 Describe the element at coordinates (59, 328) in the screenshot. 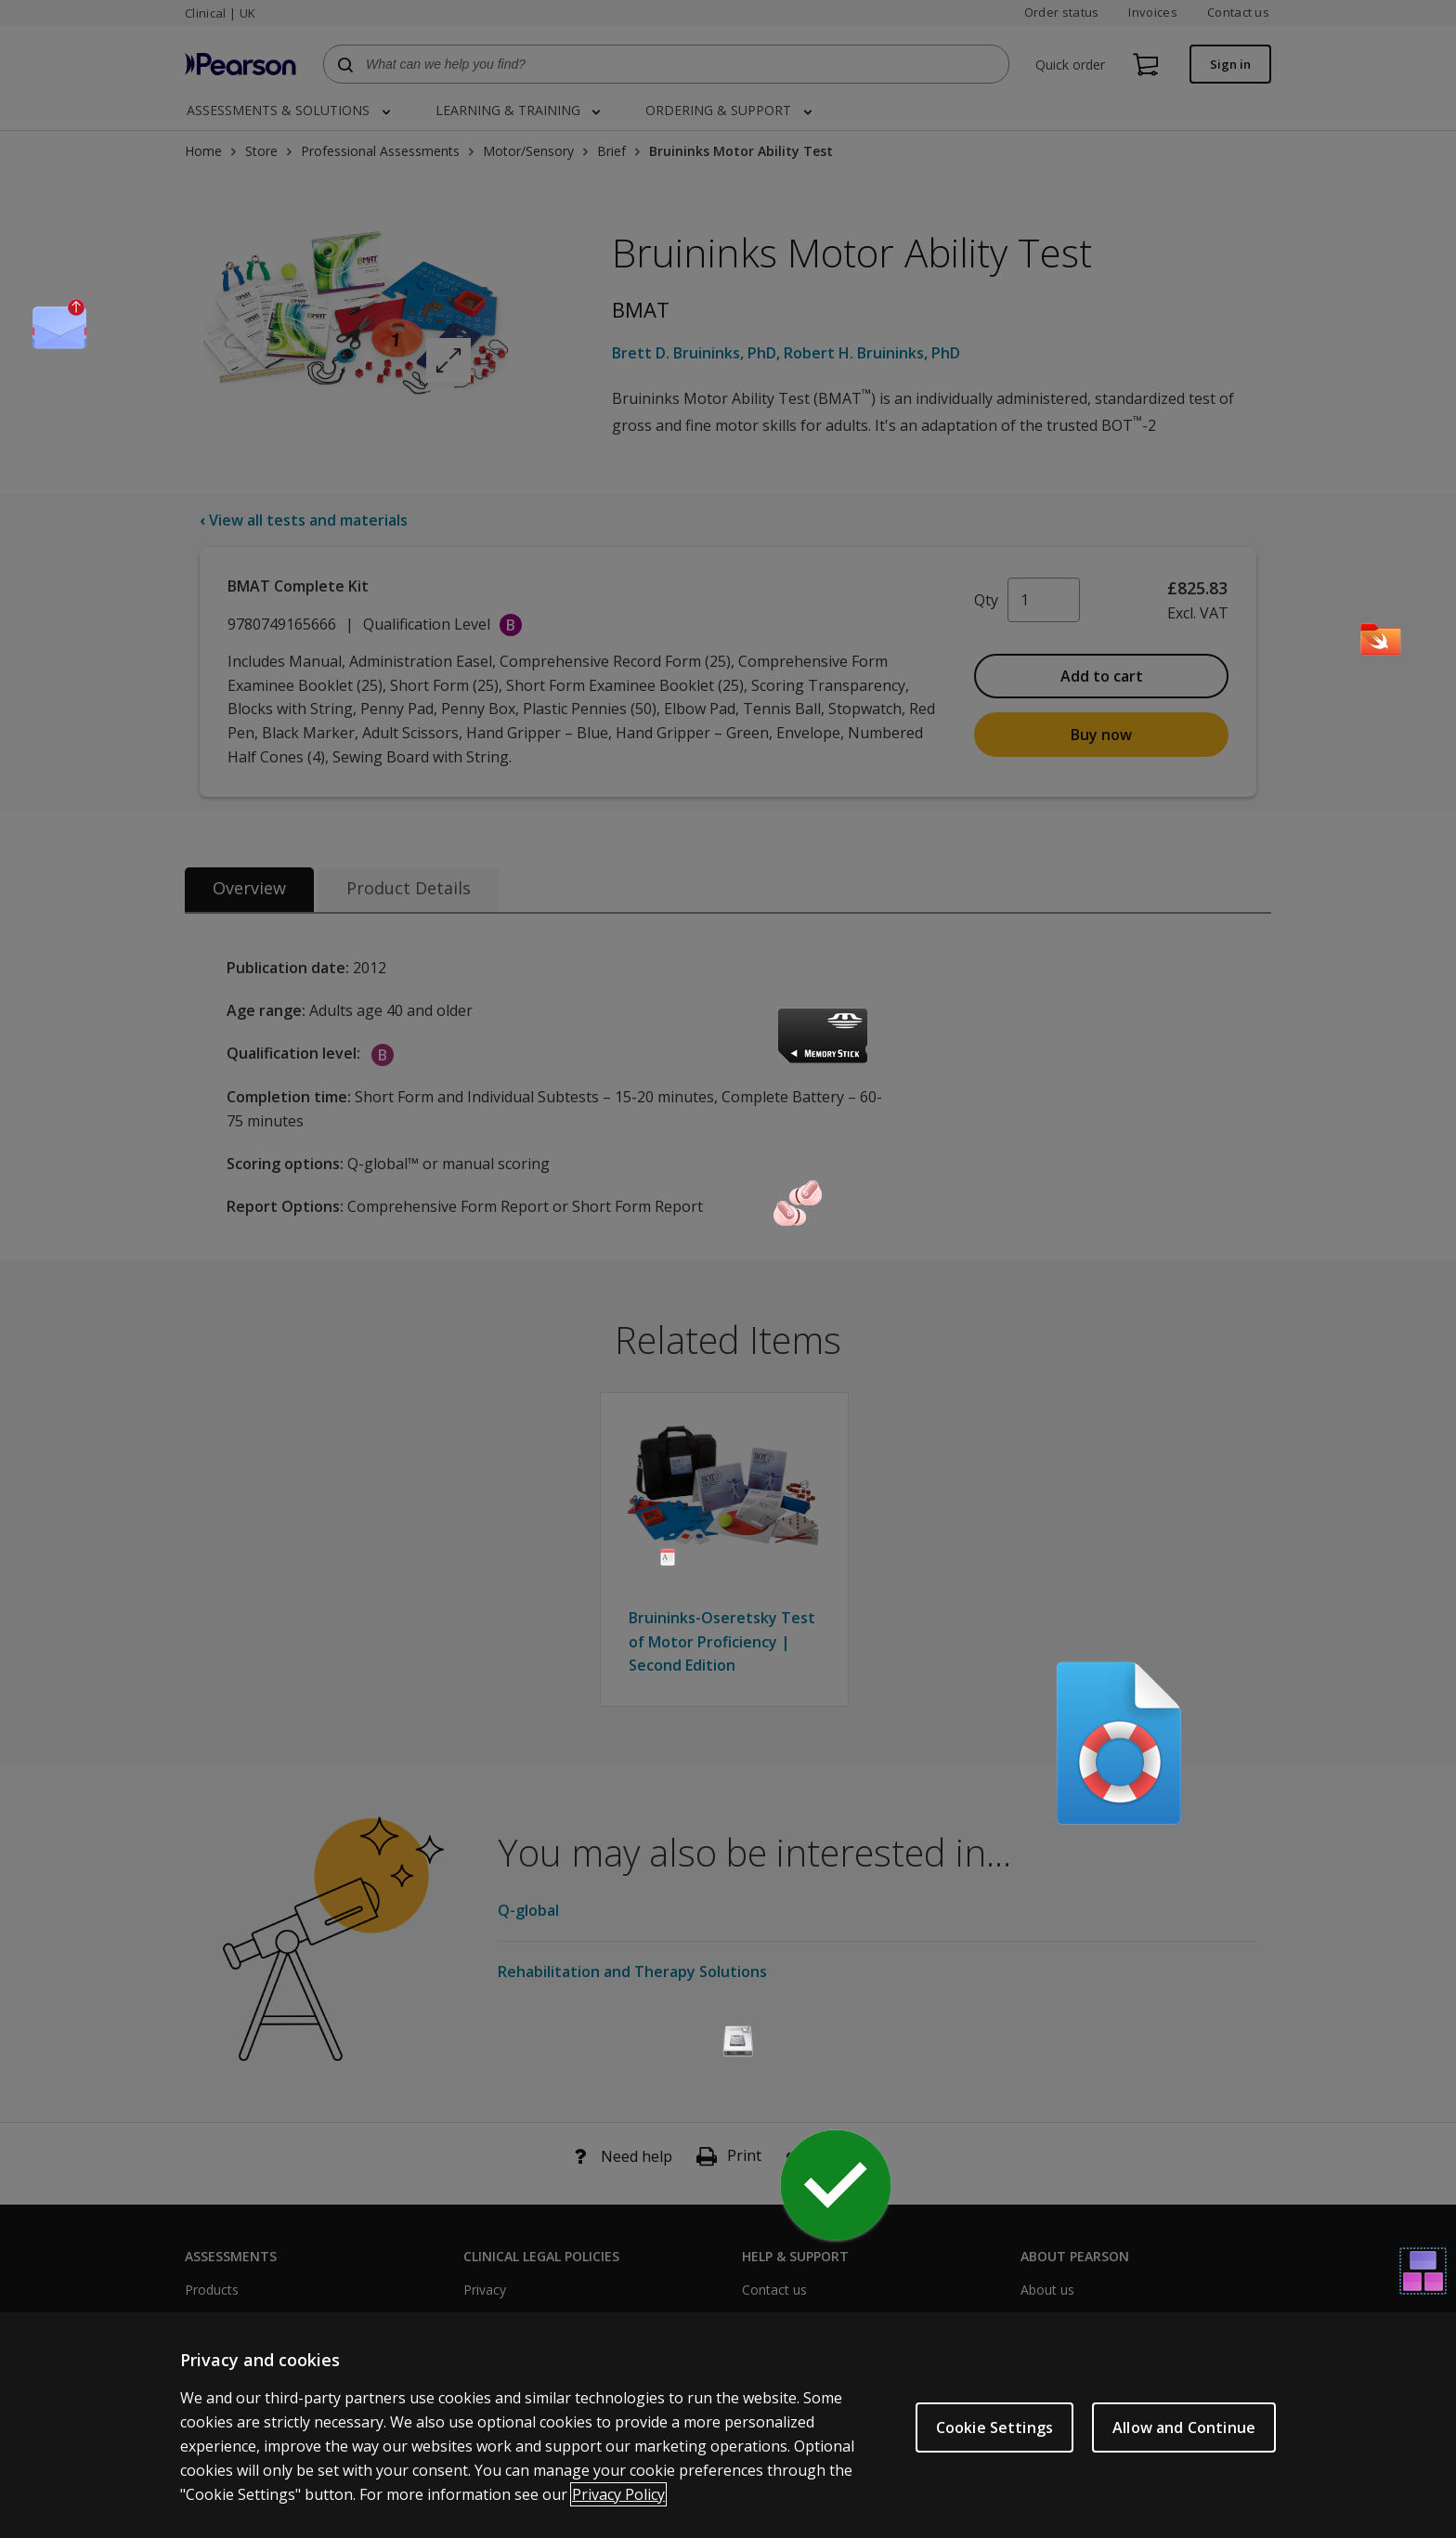

I see `send an email or message` at that location.